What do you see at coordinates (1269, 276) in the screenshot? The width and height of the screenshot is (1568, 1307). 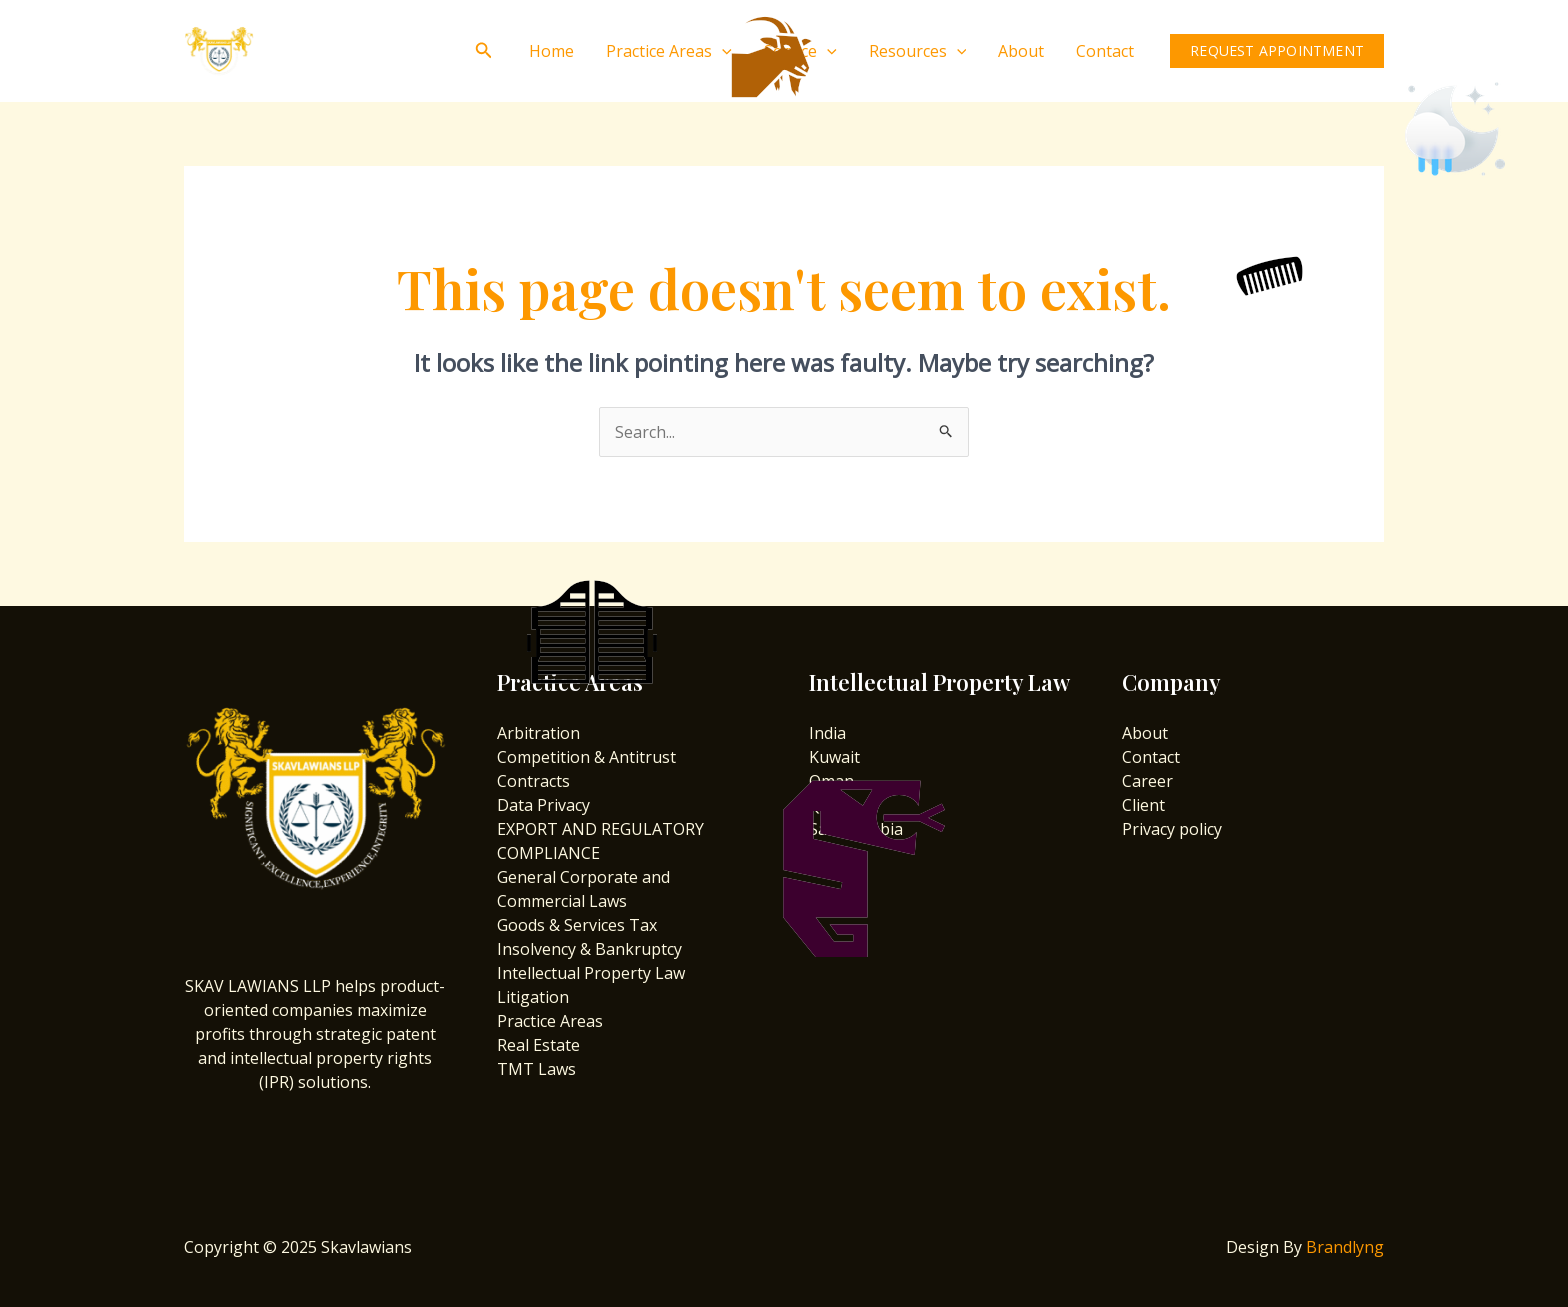 I see `access grooming or personal care settings` at bounding box center [1269, 276].